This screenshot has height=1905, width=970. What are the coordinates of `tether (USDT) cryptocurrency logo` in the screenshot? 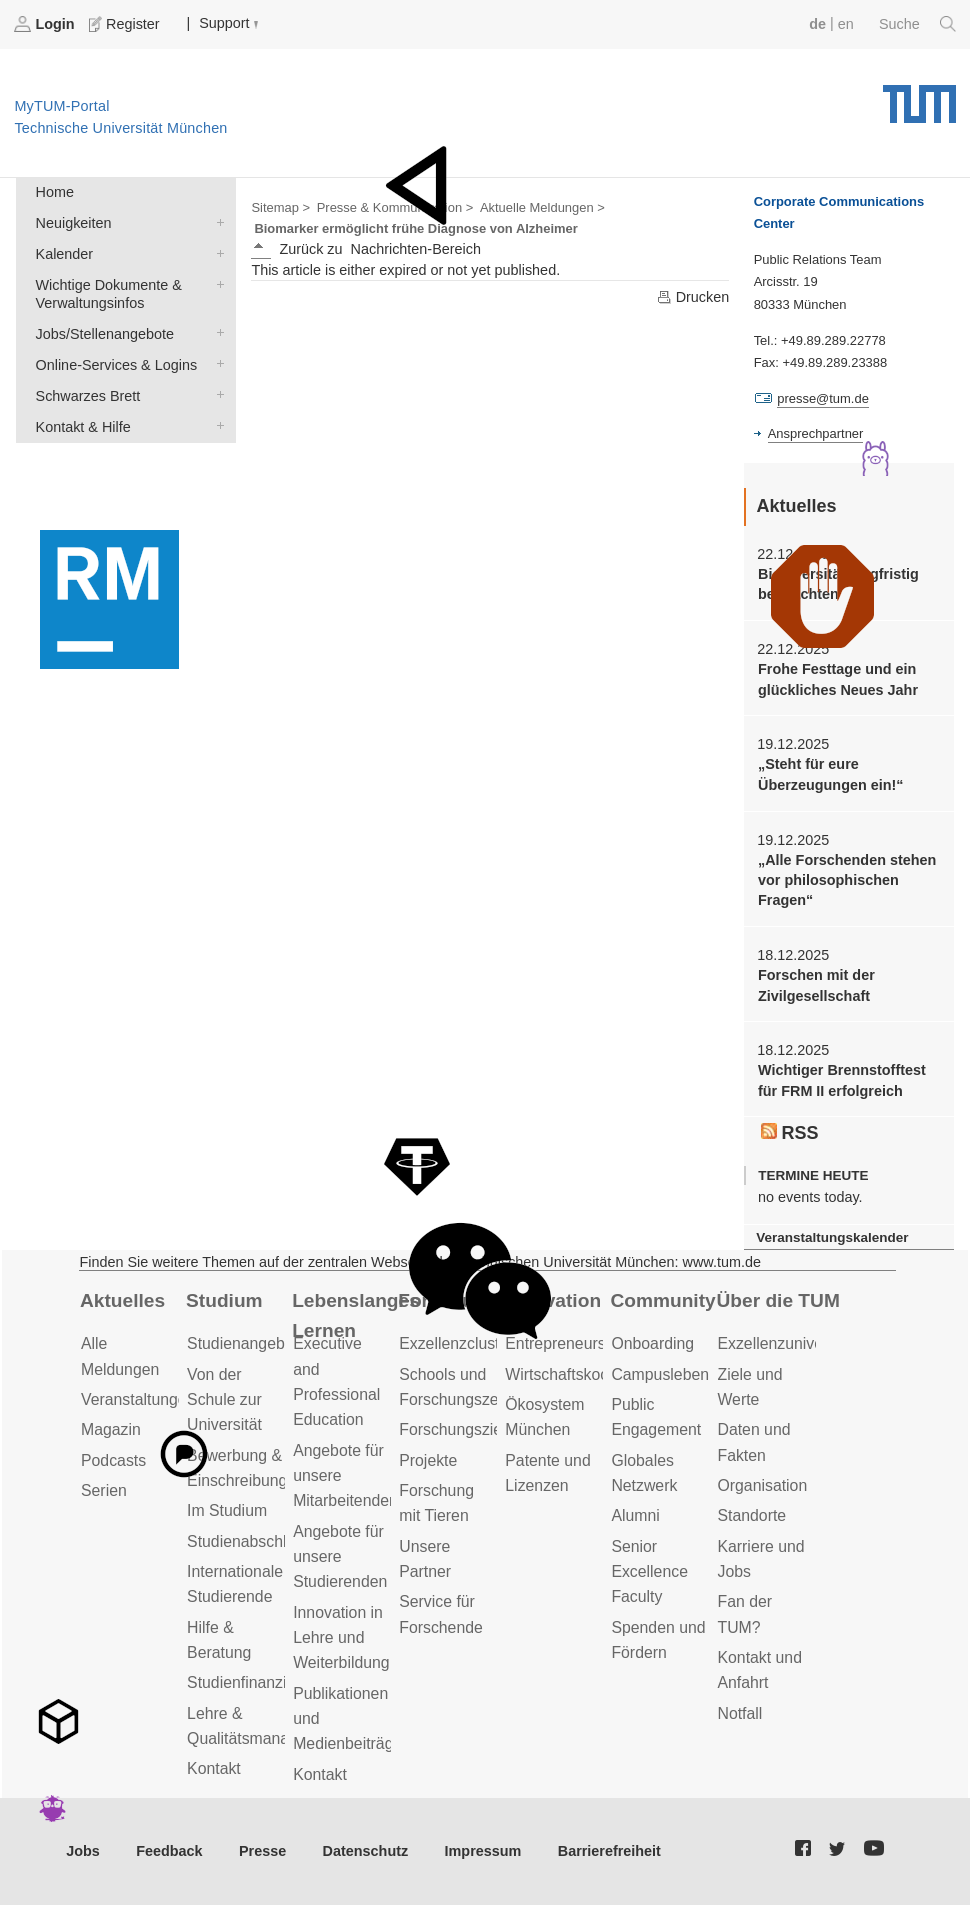 It's located at (417, 1167).